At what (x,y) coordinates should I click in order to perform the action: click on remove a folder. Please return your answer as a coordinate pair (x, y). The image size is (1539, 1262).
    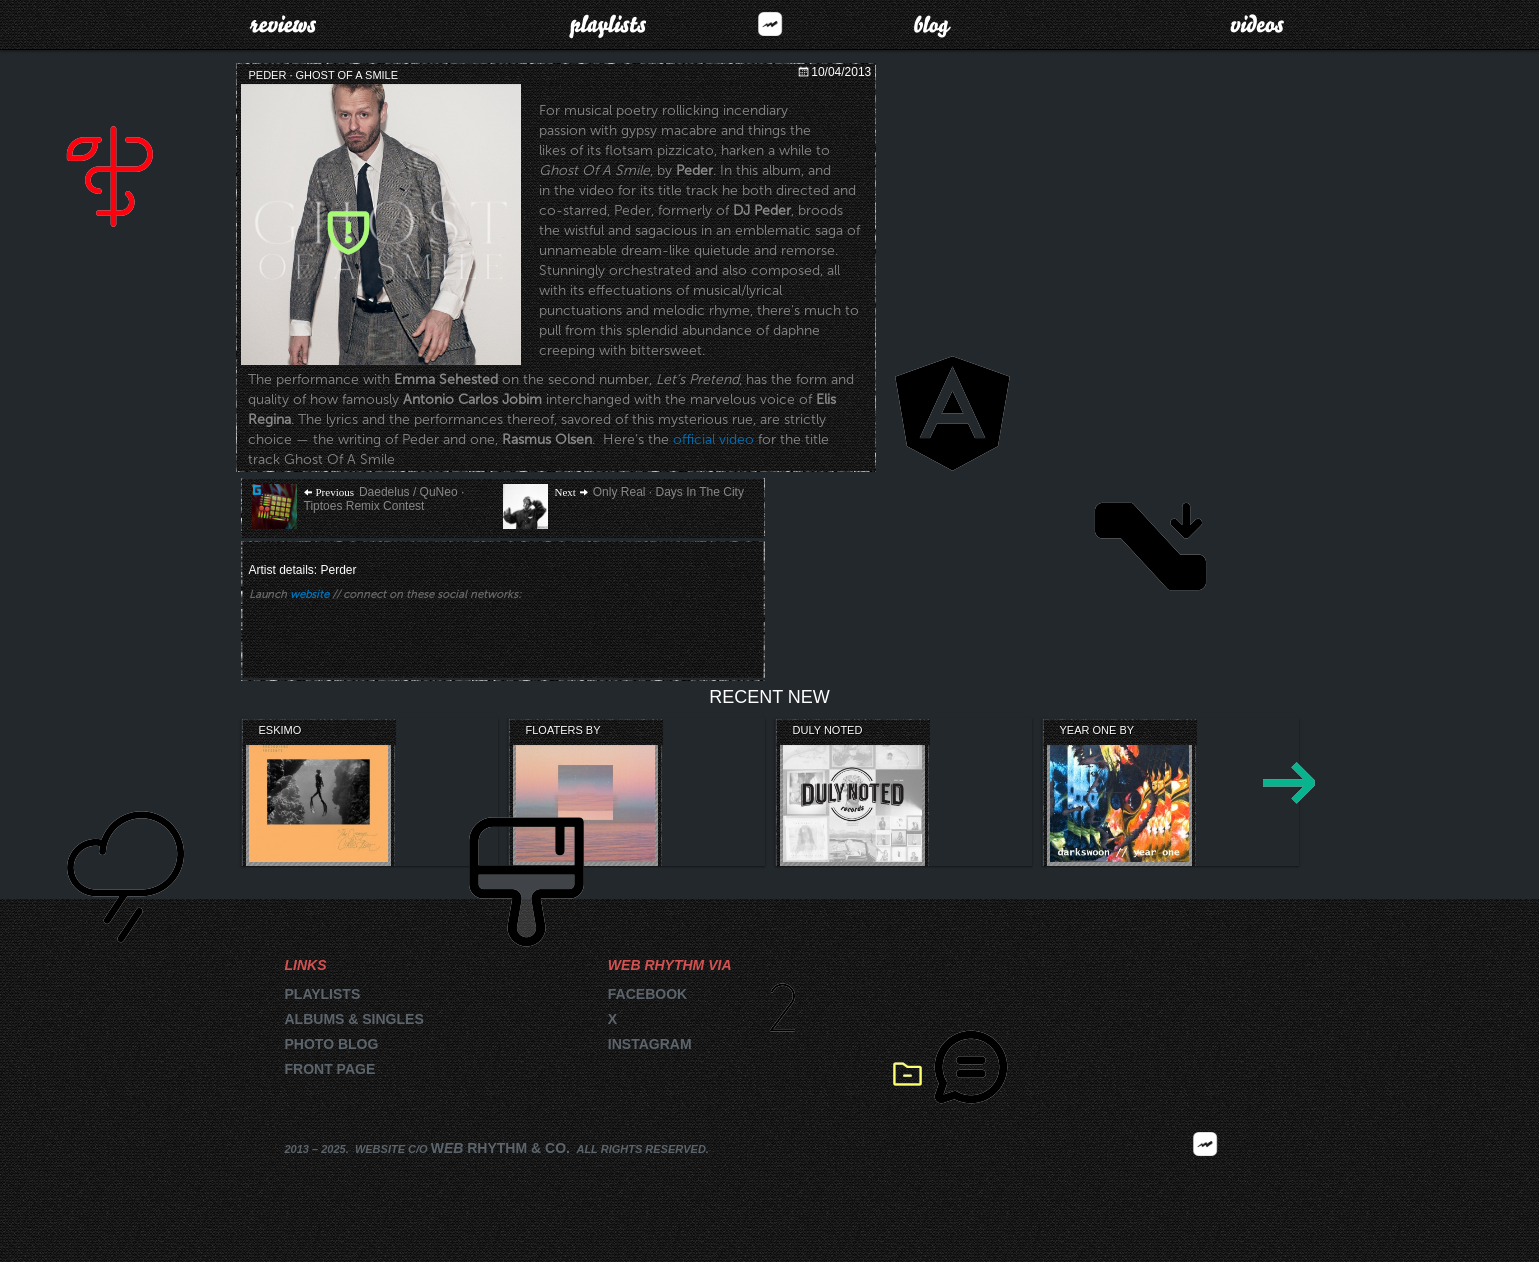
    Looking at the image, I should click on (907, 1073).